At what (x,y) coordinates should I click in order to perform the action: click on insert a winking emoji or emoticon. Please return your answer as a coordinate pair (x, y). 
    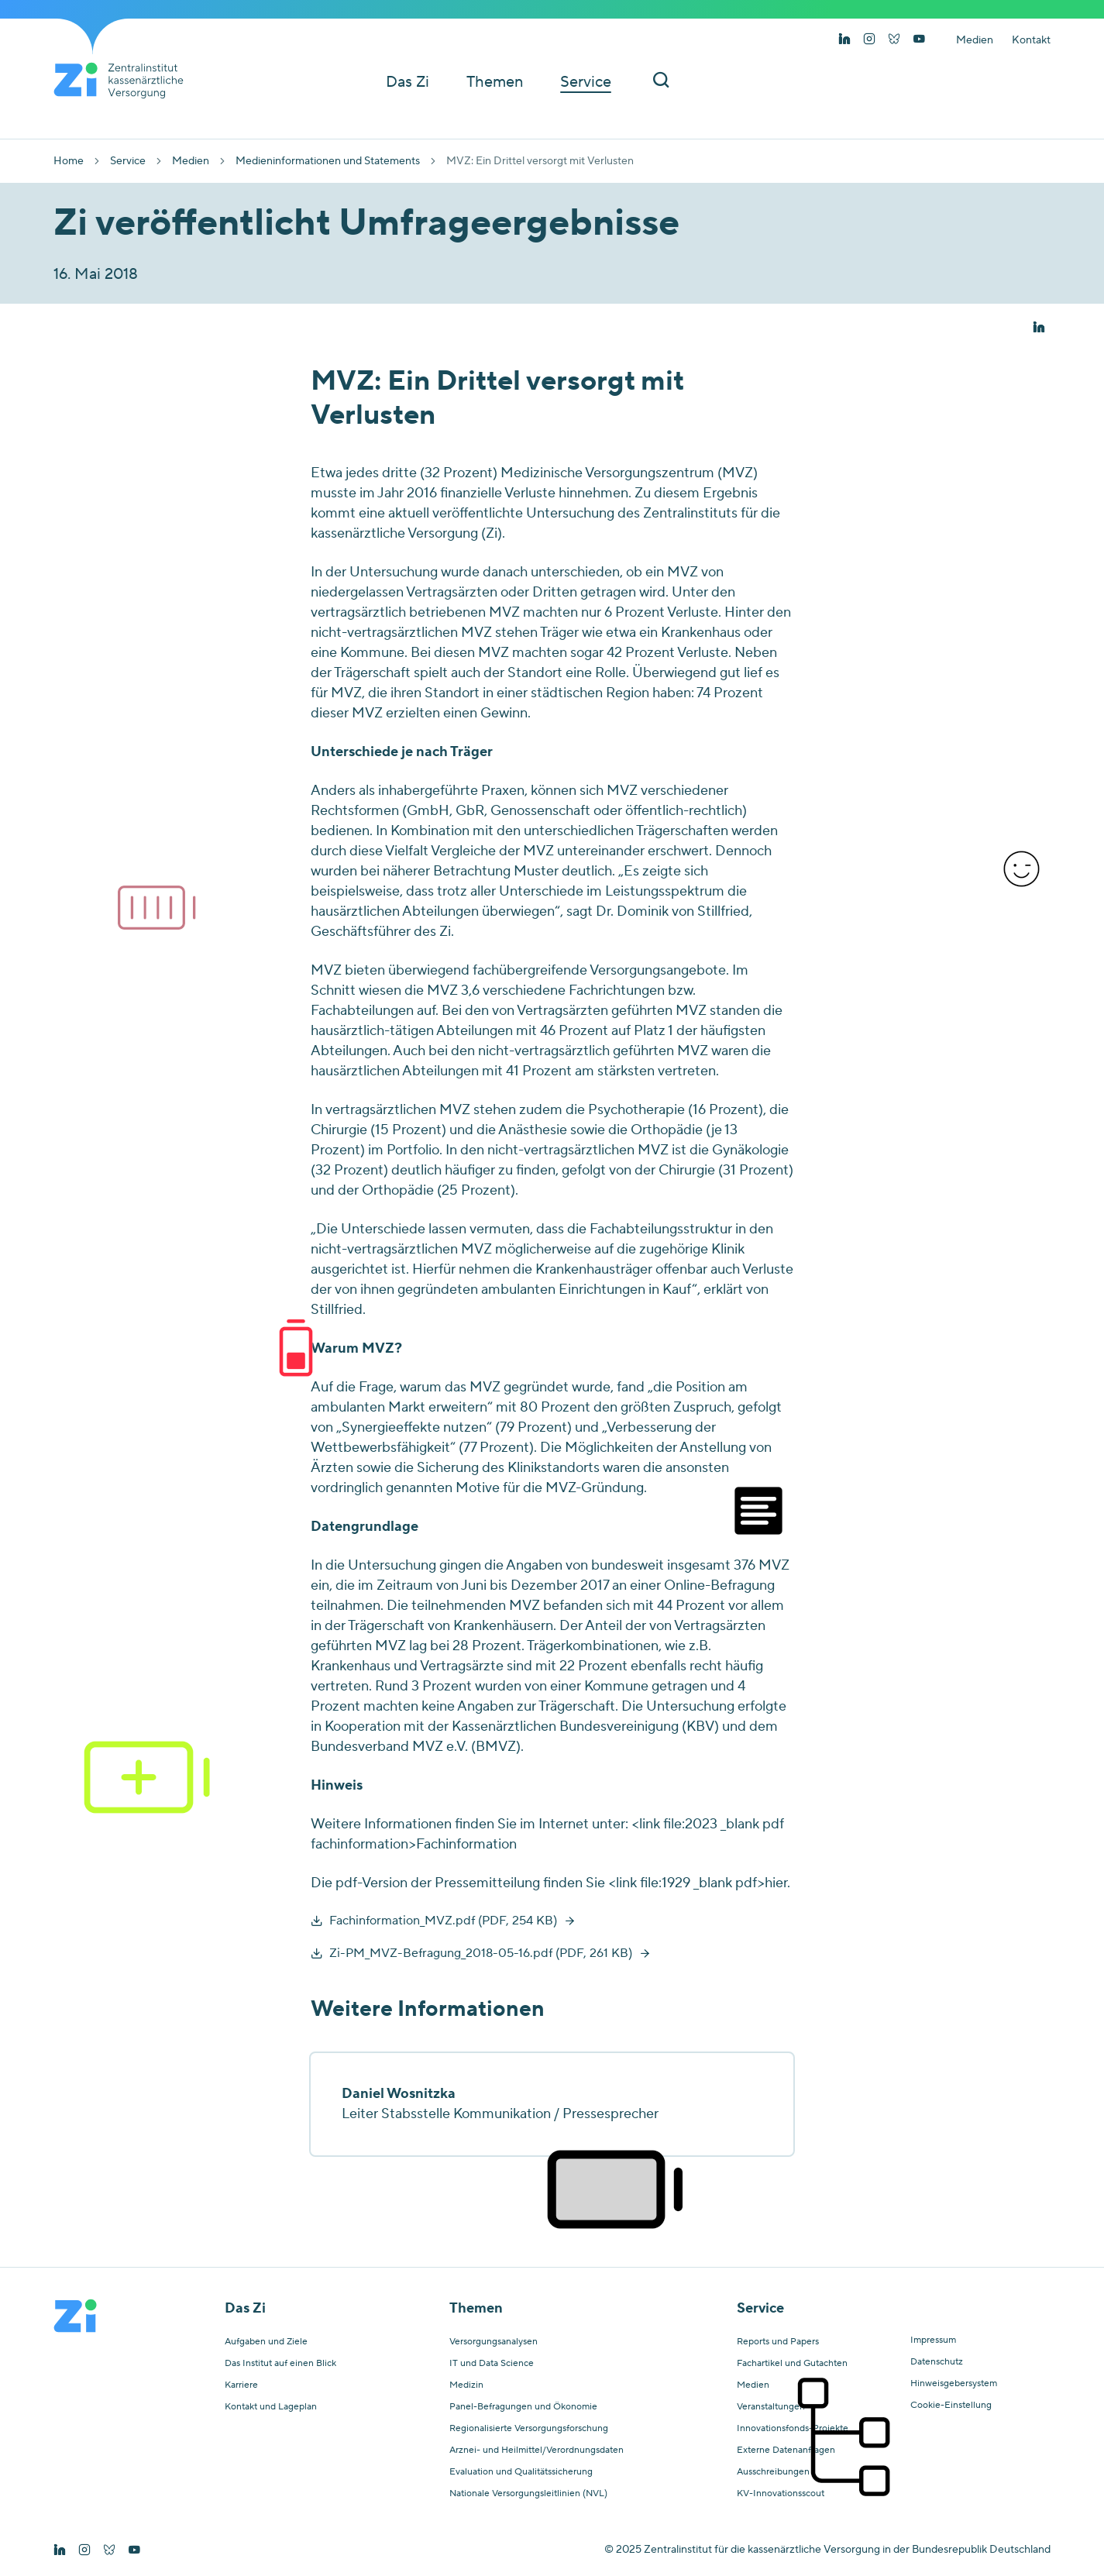
    Looking at the image, I should click on (1021, 868).